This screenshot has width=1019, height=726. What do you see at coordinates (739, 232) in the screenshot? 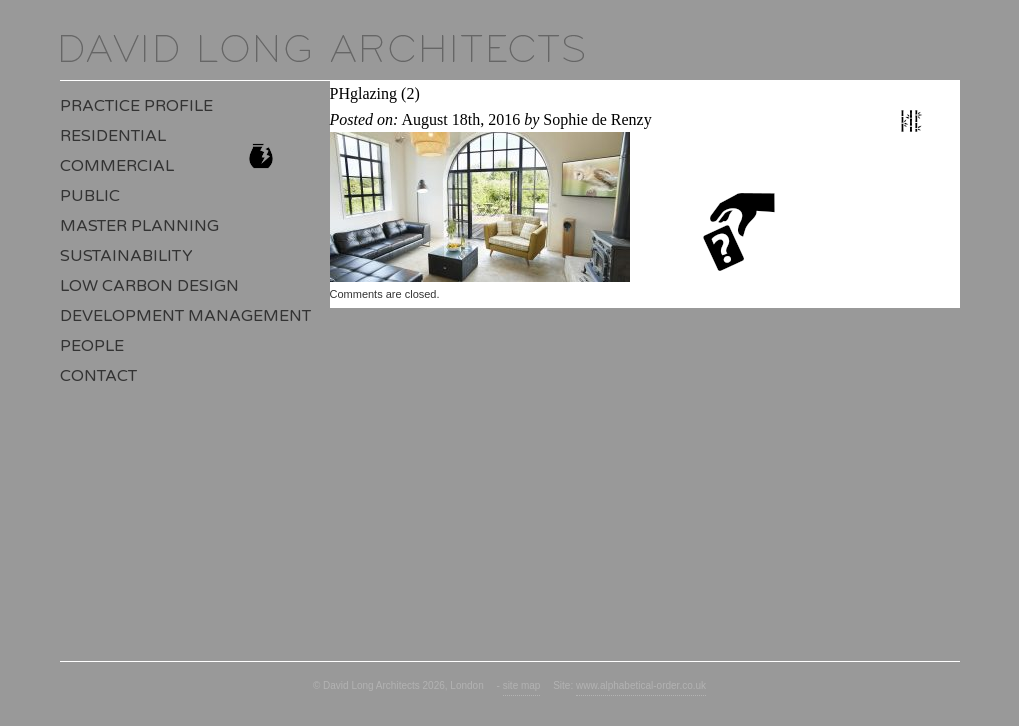
I see `draw a random card from the deck` at bounding box center [739, 232].